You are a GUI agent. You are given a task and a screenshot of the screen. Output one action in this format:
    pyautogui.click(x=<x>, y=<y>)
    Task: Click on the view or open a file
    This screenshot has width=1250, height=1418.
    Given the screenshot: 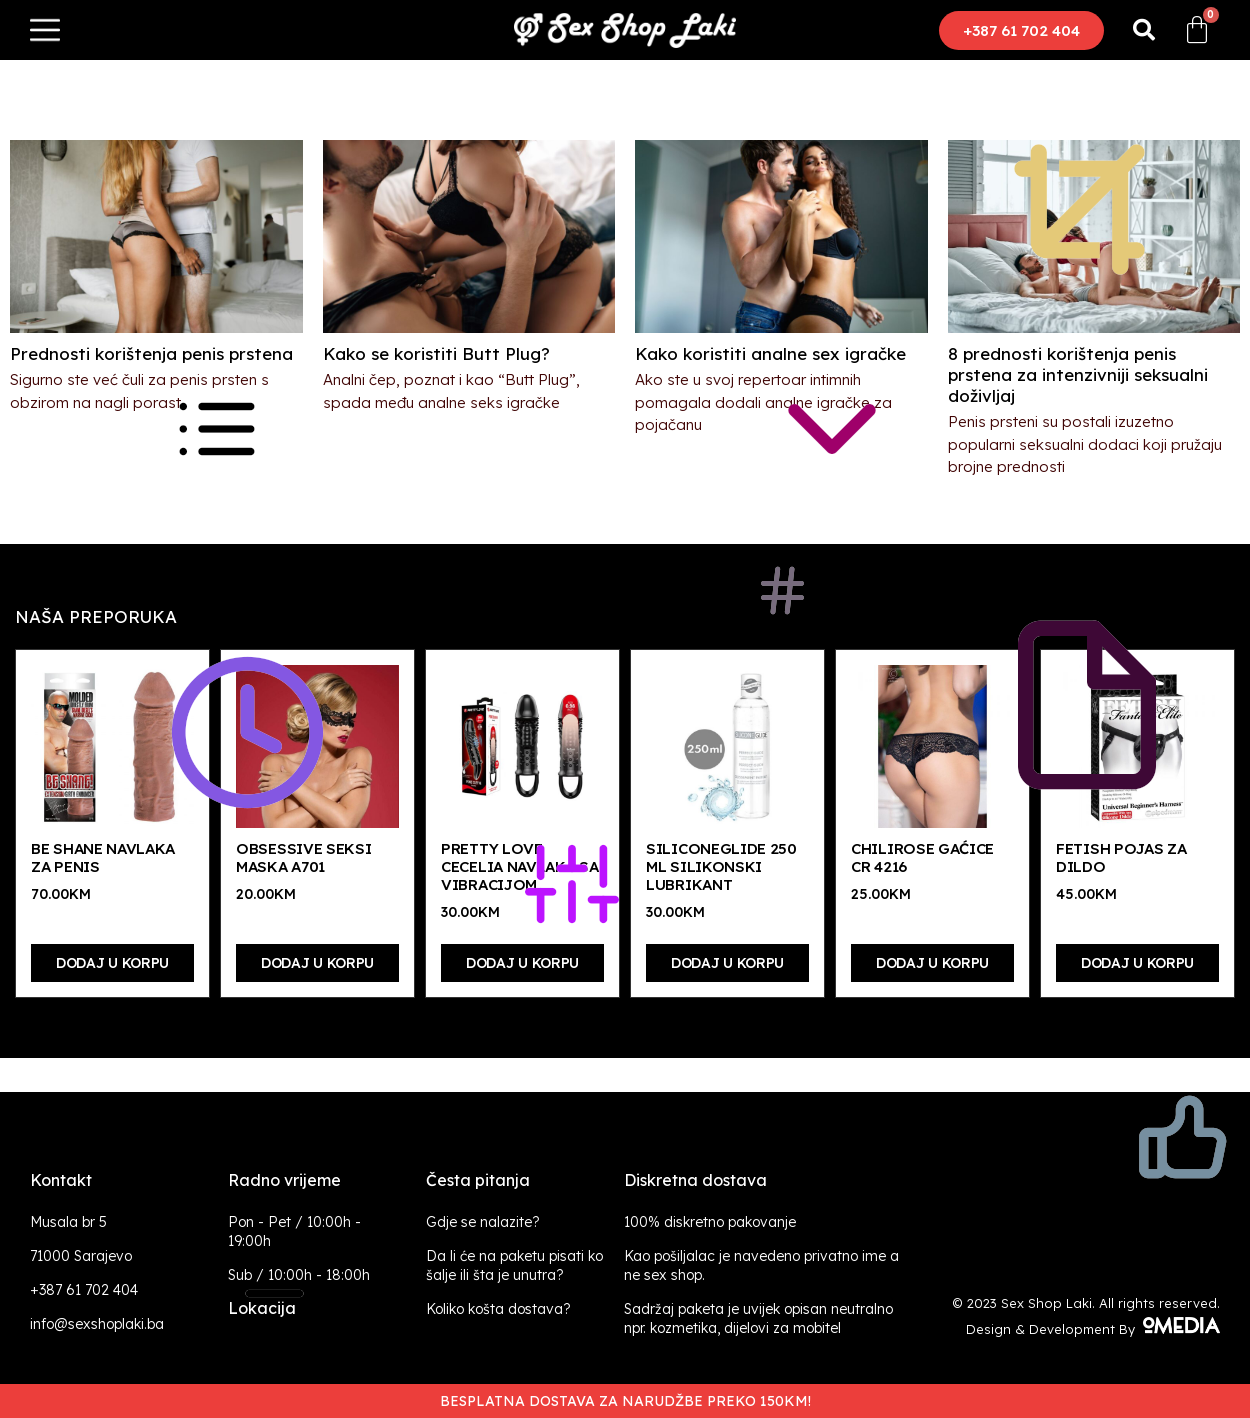 What is the action you would take?
    pyautogui.click(x=1087, y=705)
    